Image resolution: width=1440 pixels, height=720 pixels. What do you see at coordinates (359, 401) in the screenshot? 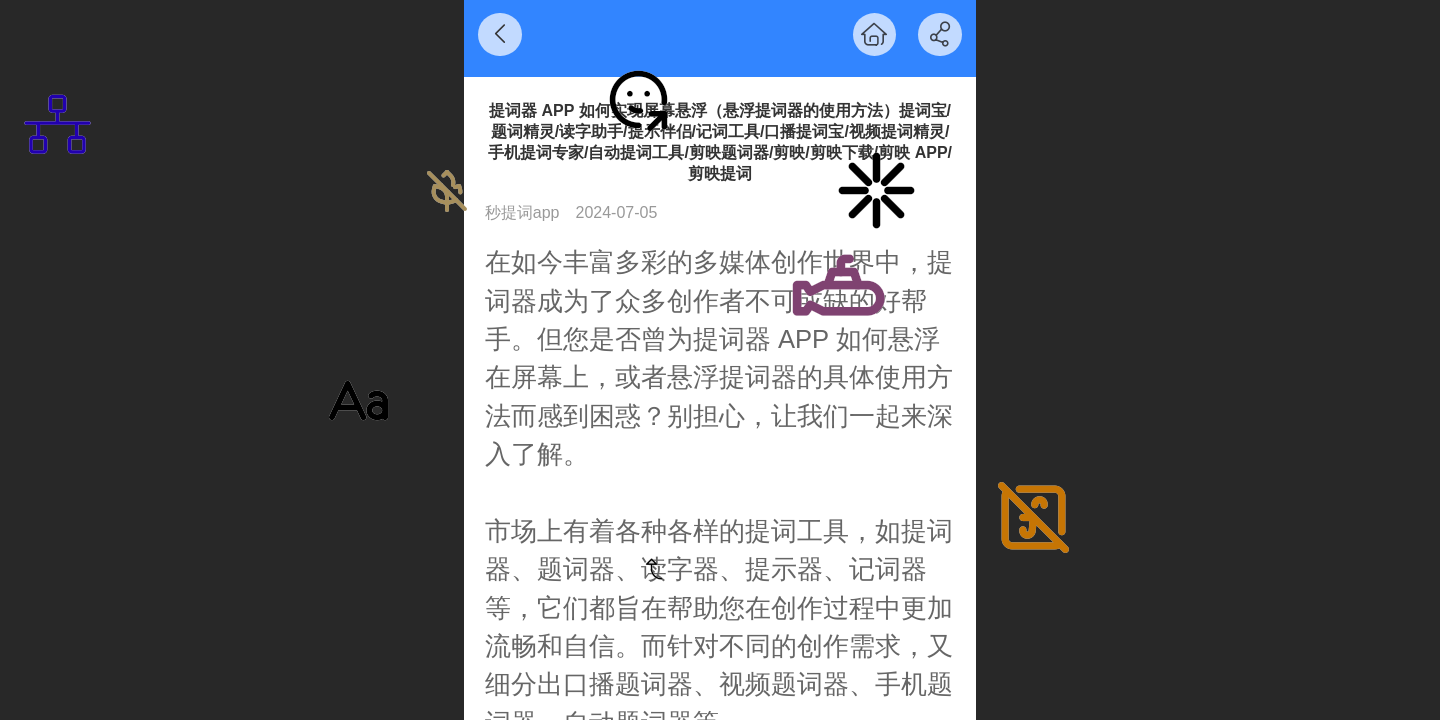
I see `change font or text settings` at bounding box center [359, 401].